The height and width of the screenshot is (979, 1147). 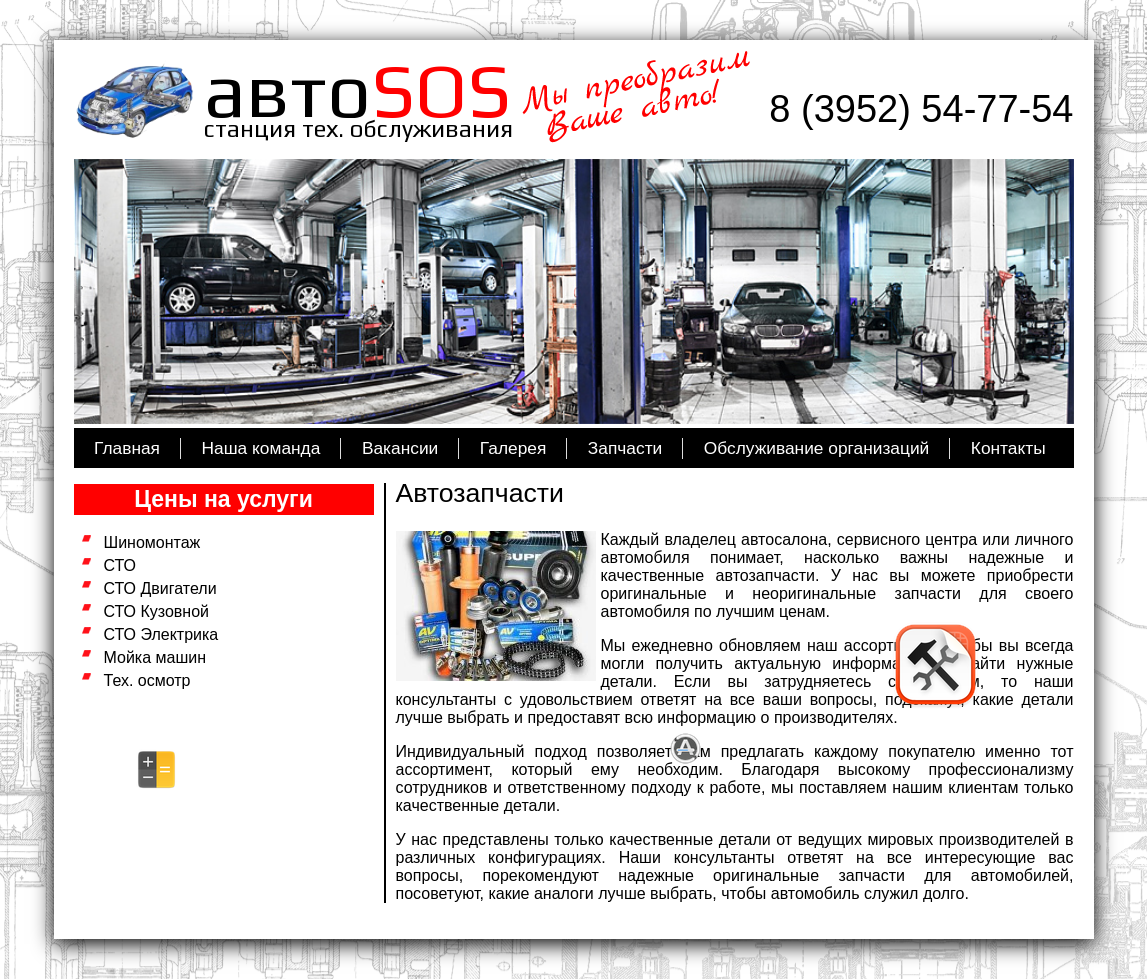 I want to click on open the calculator app, so click(x=156, y=769).